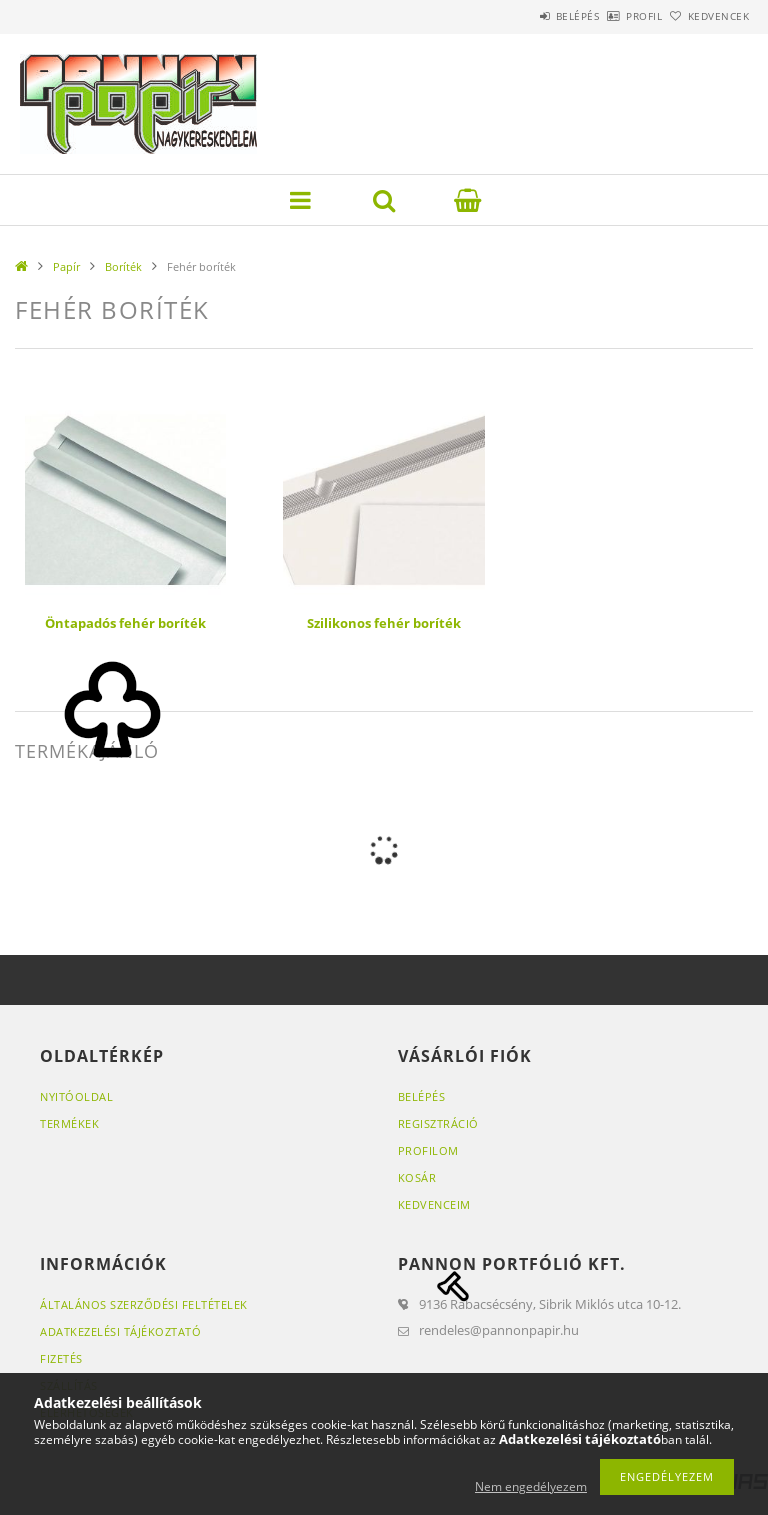  I want to click on access crafting or woodcutting tools, so click(453, 1287).